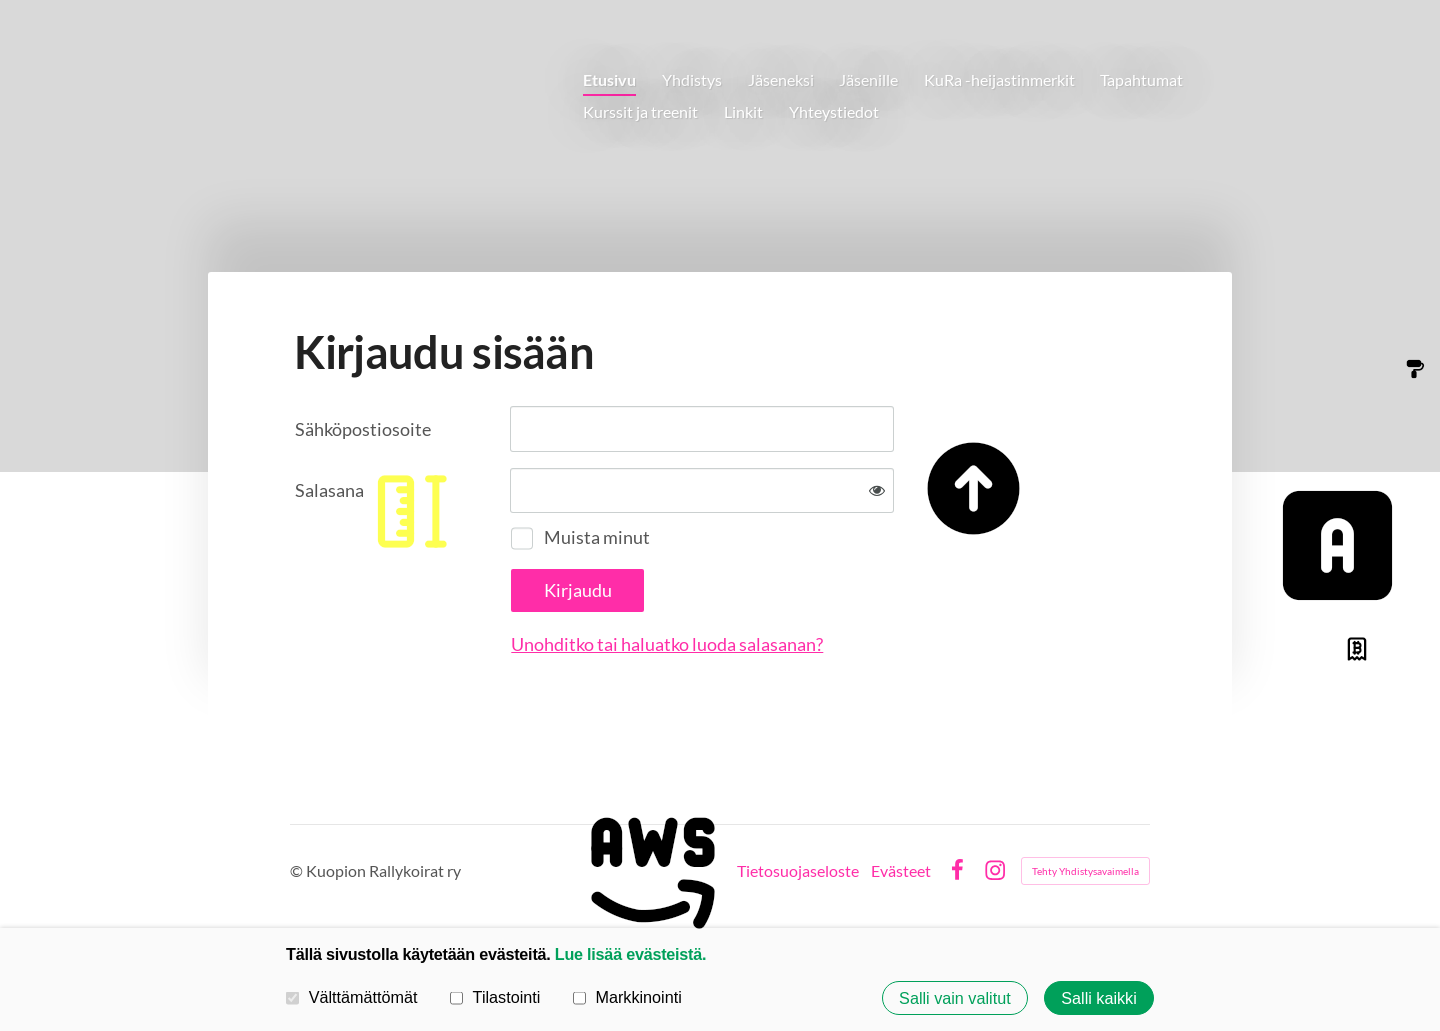 This screenshot has height=1031, width=1440. What do you see at coordinates (1414, 369) in the screenshot?
I see `access painting or drawing tools` at bounding box center [1414, 369].